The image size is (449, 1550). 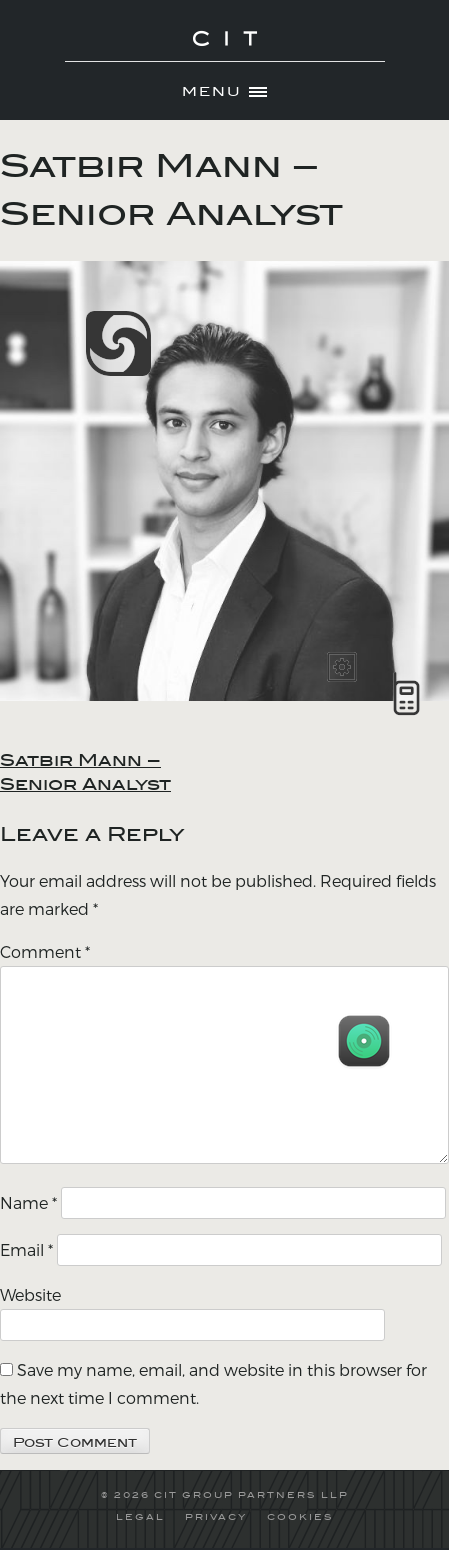 I want to click on open g4music app, so click(x=364, y=1041).